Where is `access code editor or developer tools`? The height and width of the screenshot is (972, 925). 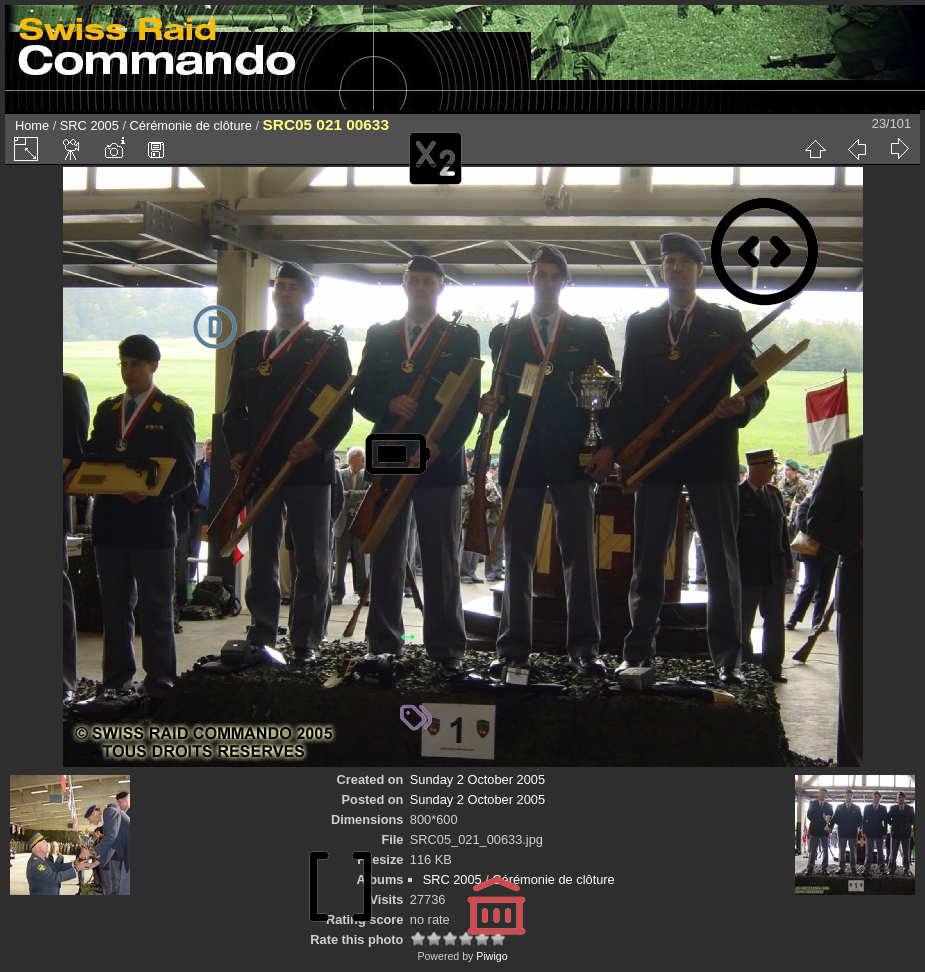
access code editor or developer tools is located at coordinates (764, 251).